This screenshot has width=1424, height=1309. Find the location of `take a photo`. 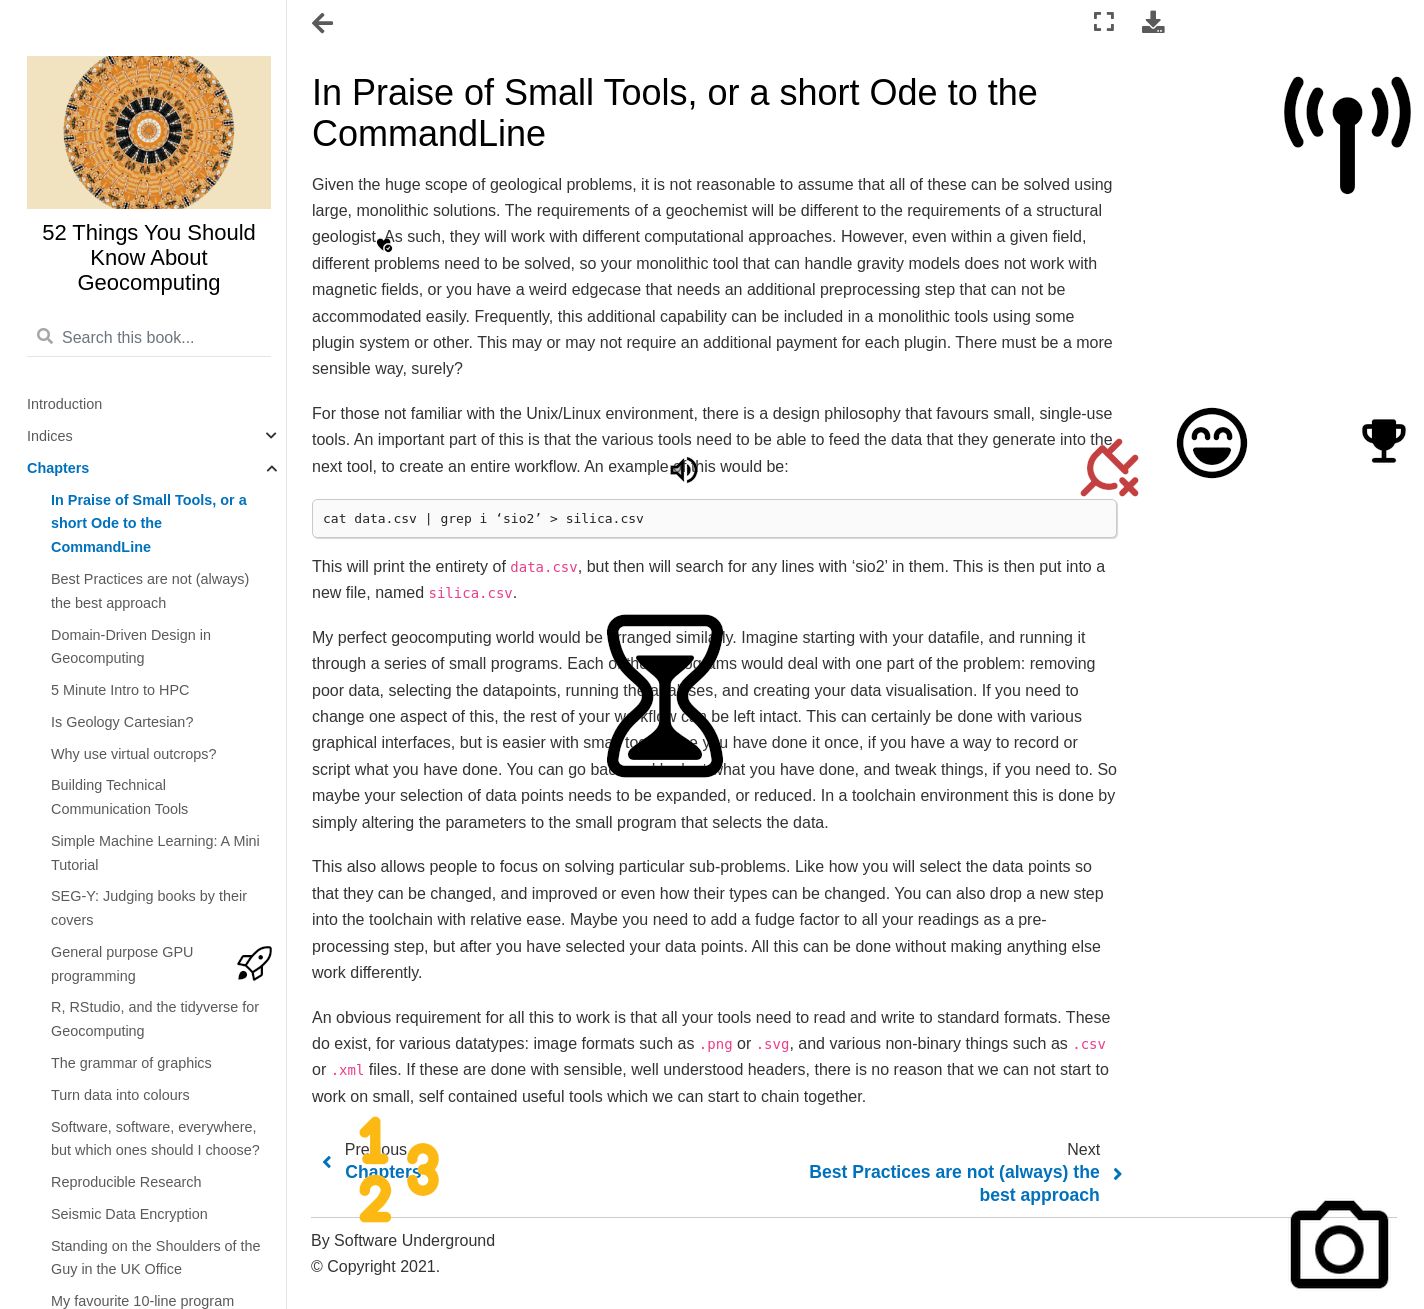

take a photo is located at coordinates (1339, 1249).